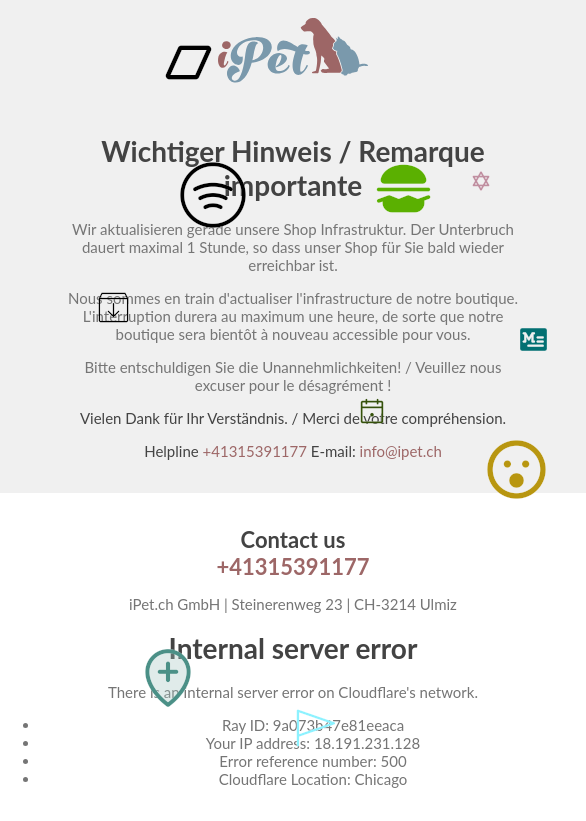  I want to click on indicates jewish religious content or services, so click(481, 181).